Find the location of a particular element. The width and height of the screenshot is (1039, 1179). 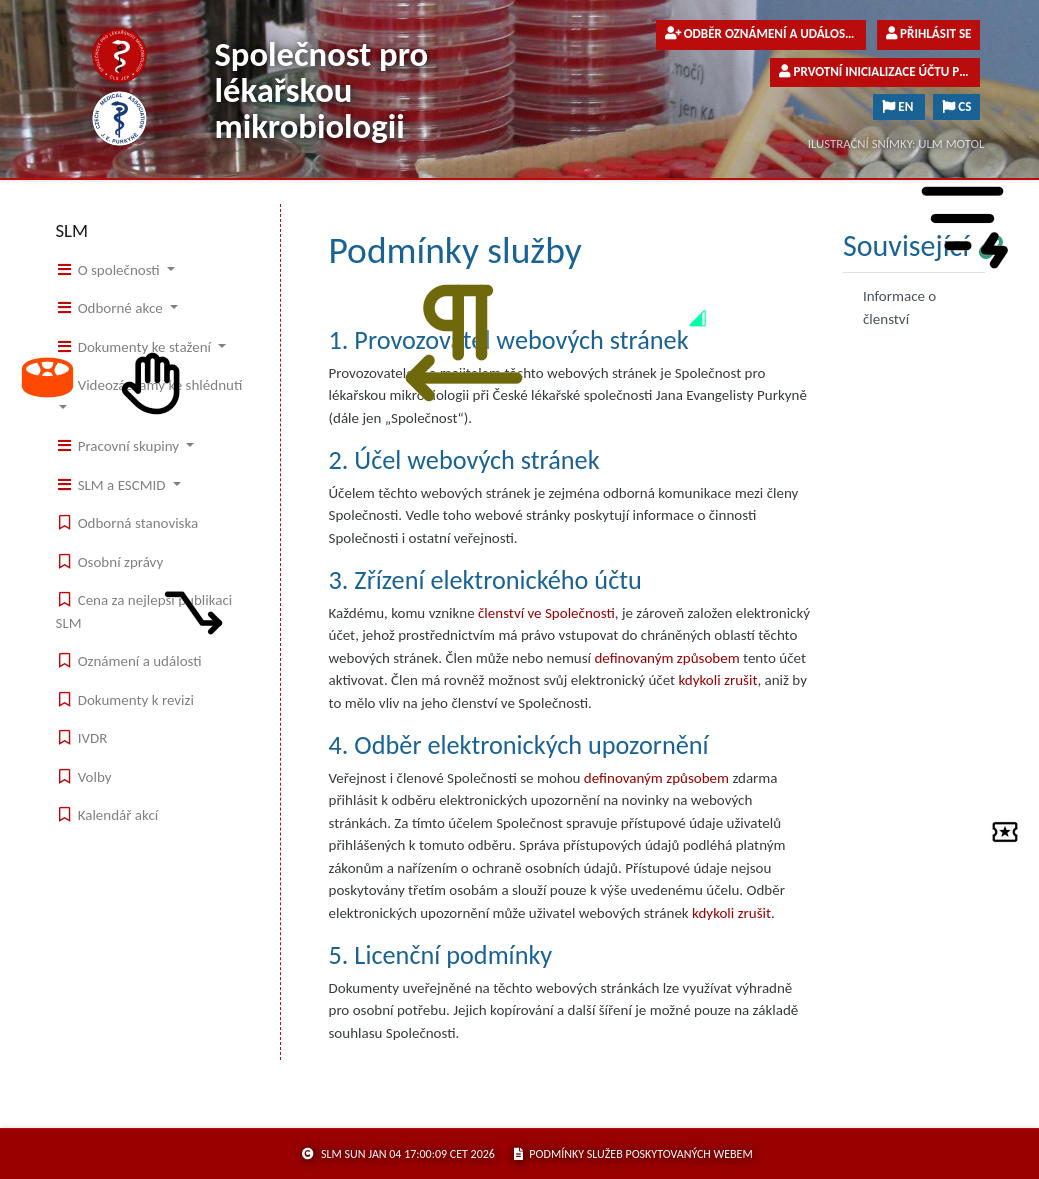

view local events or entertainment is located at coordinates (1005, 832).